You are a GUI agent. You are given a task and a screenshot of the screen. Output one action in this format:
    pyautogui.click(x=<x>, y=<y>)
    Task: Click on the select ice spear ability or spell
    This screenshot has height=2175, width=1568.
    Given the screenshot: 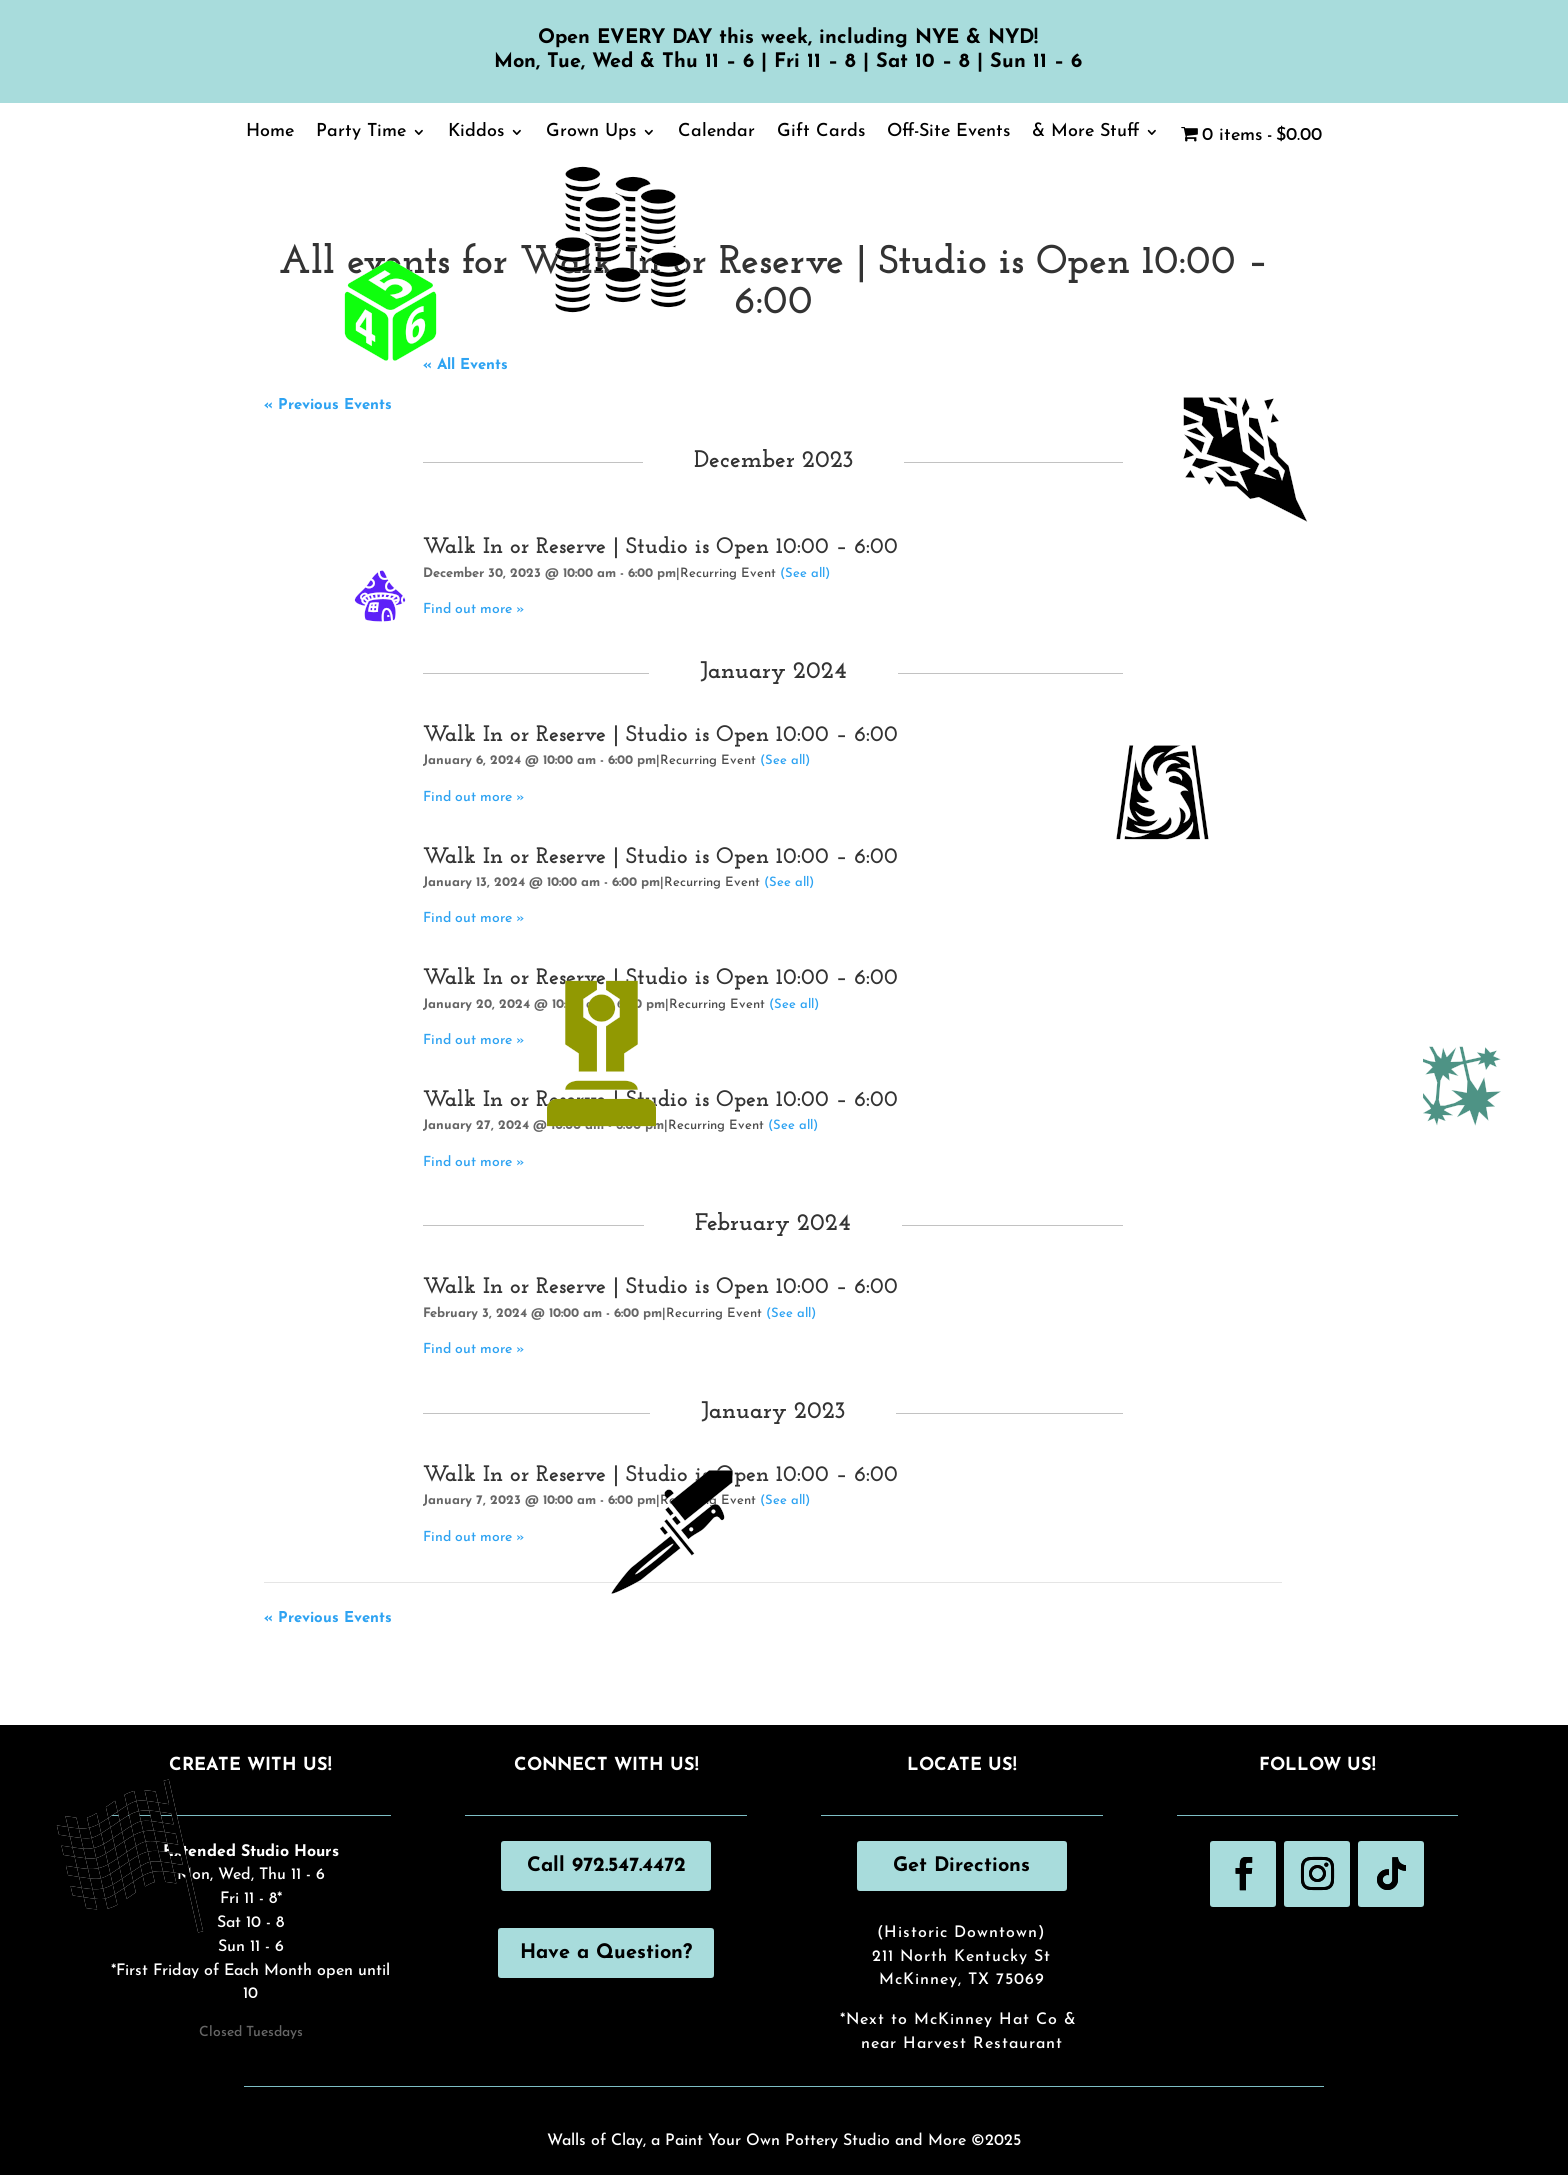 What is the action you would take?
    pyautogui.click(x=1244, y=458)
    